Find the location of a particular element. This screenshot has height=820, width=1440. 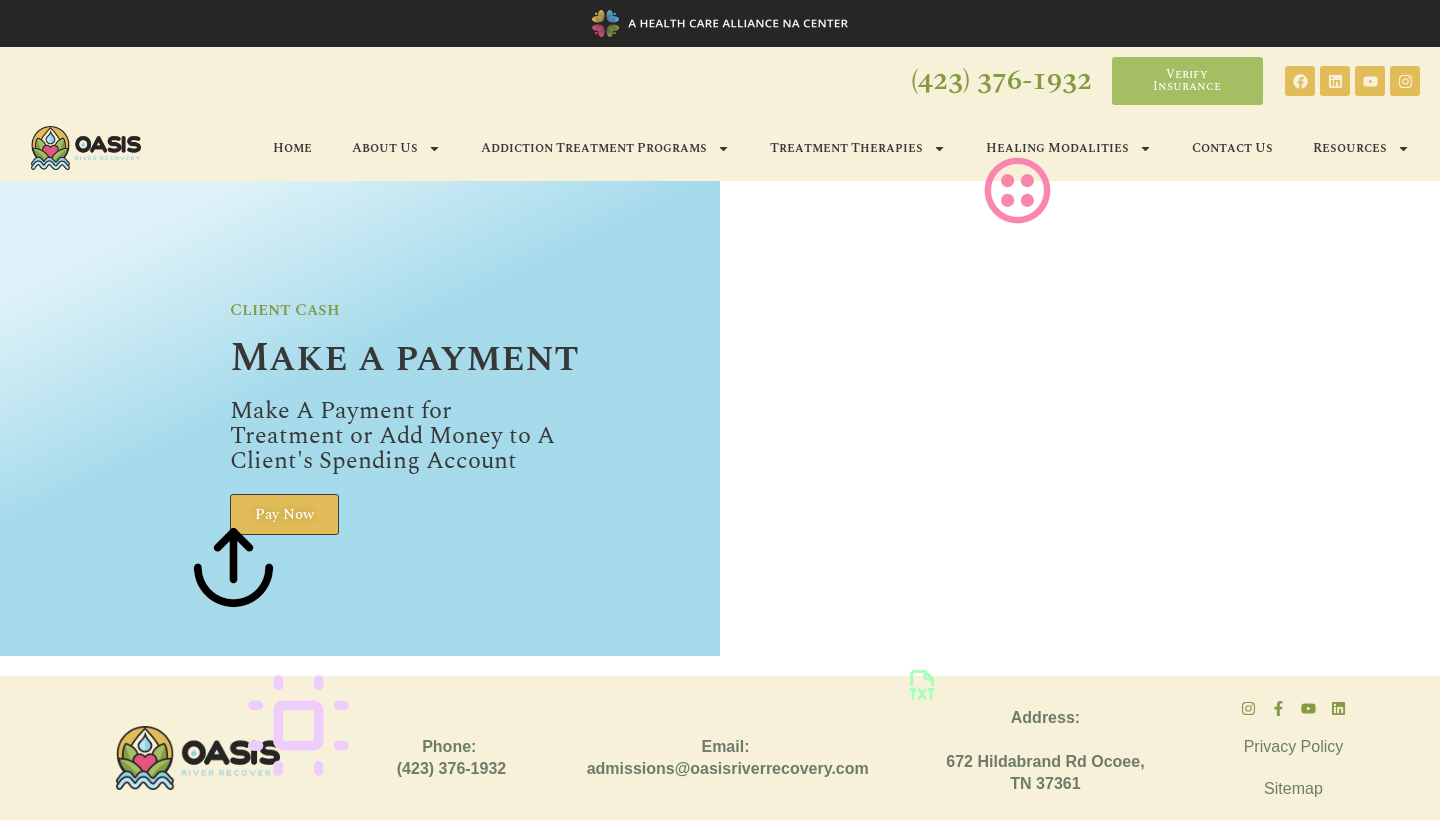

select or define an artboard area is located at coordinates (298, 725).